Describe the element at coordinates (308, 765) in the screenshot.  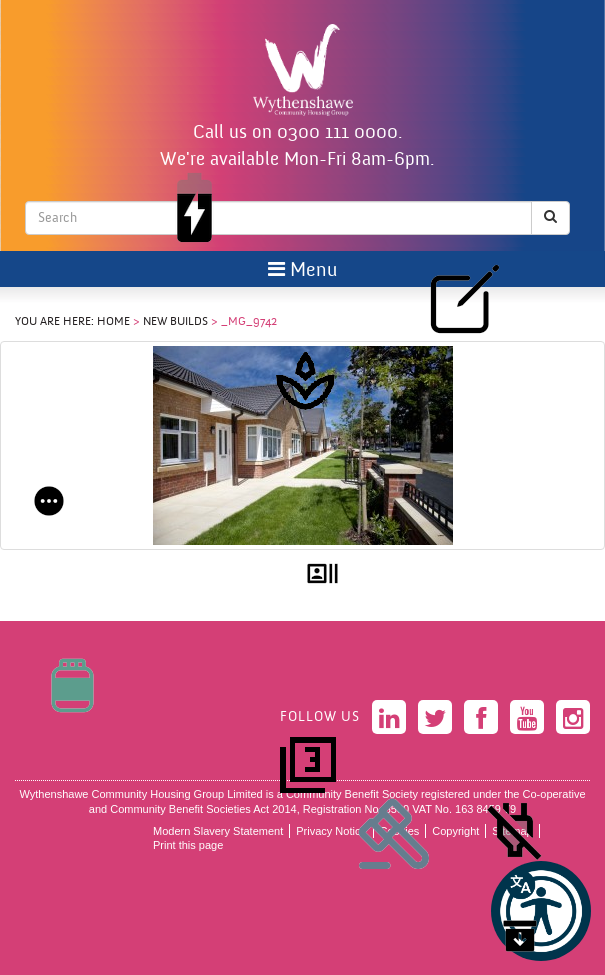
I see `apply filter preset 3` at that location.